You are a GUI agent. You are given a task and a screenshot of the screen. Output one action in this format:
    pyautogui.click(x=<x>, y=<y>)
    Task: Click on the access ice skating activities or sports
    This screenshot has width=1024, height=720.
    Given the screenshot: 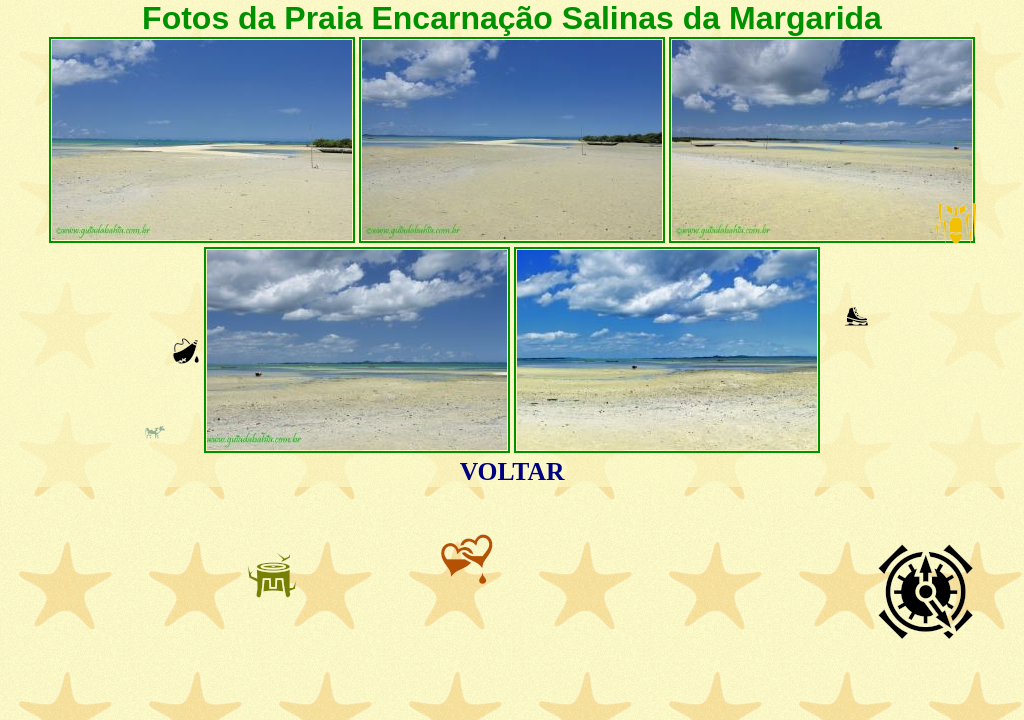 What is the action you would take?
    pyautogui.click(x=856, y=316)
    